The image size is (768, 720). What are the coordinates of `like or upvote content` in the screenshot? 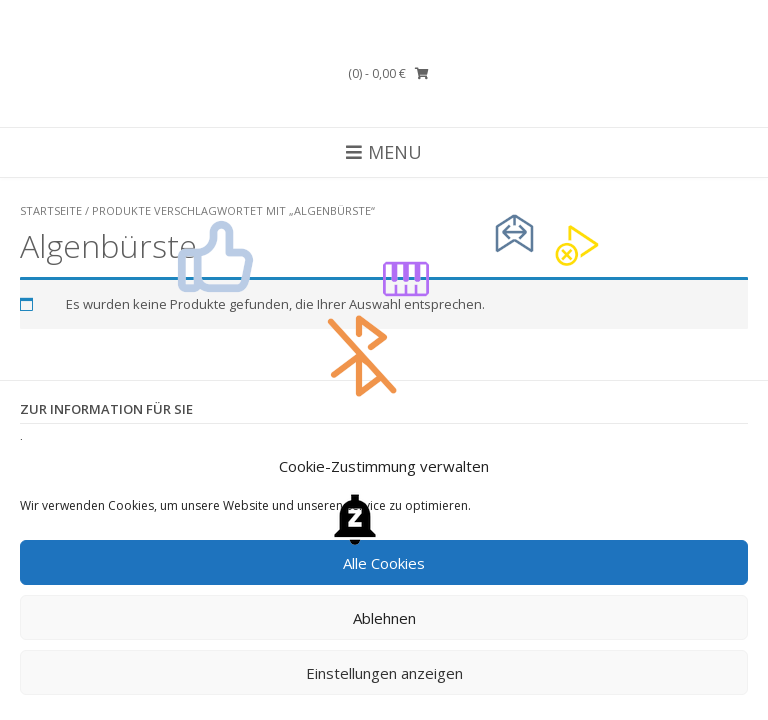 It's located at (217, 256).